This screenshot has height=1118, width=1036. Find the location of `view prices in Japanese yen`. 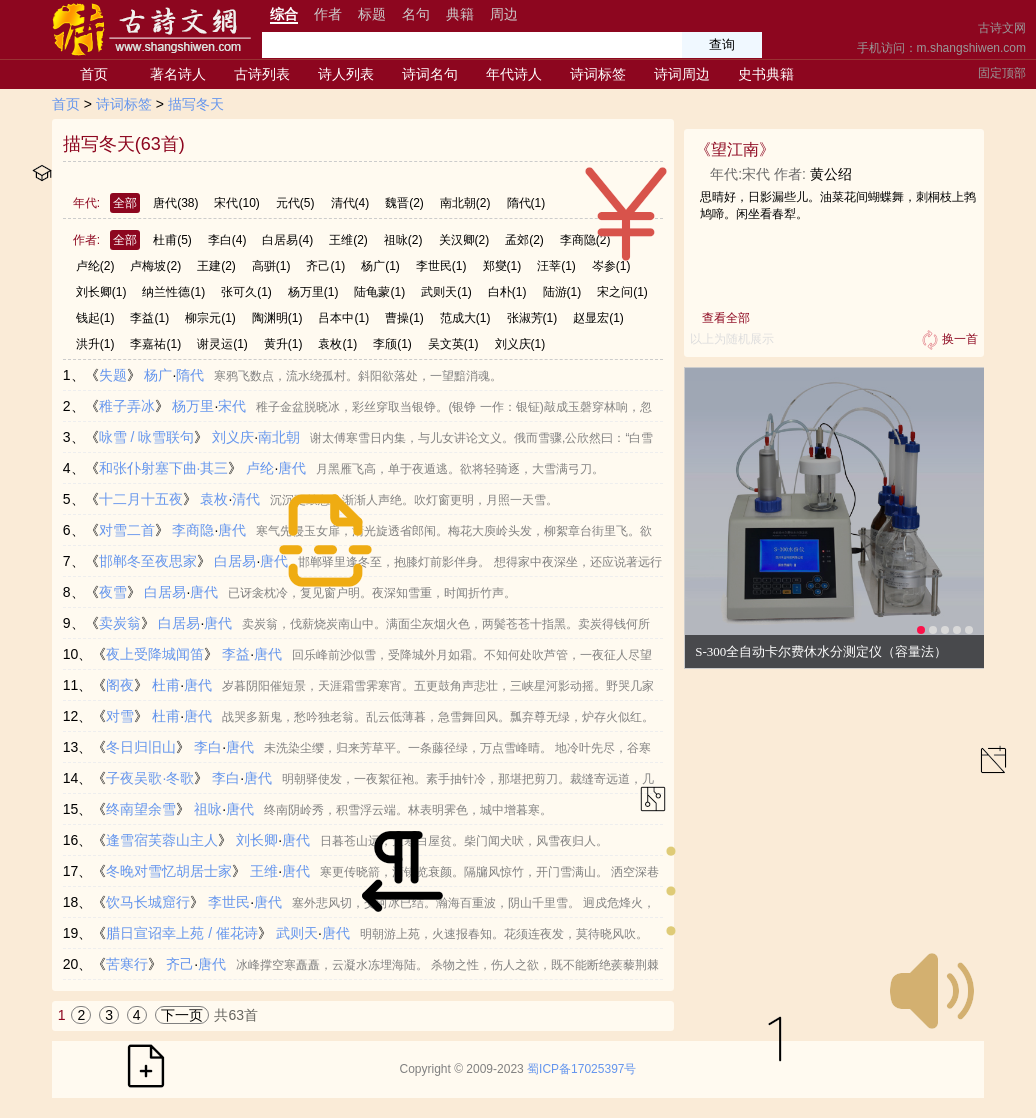

view prices in Japanese yen is located at coordinates (626, 212).